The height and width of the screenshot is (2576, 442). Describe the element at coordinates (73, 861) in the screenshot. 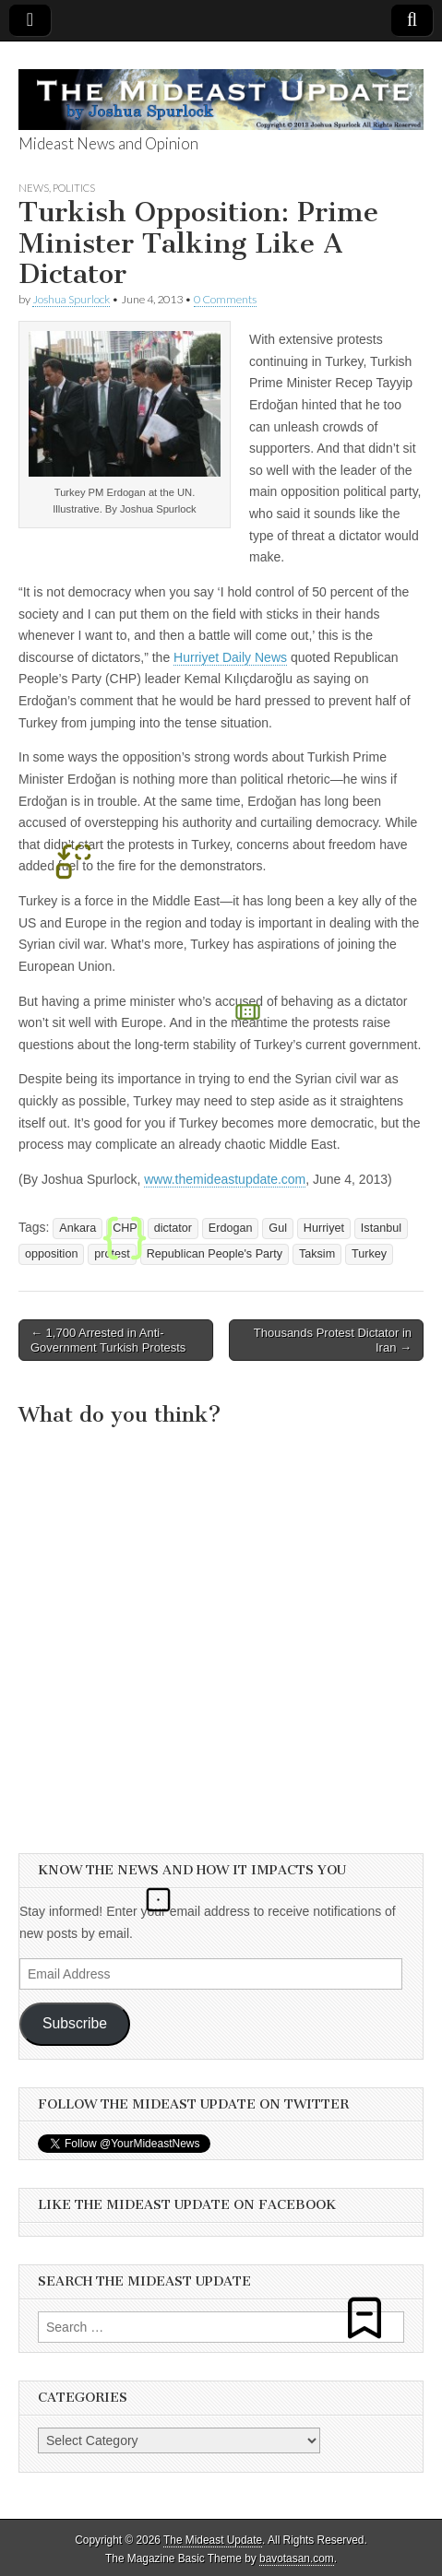

I see `replace or swap an item` at that location.